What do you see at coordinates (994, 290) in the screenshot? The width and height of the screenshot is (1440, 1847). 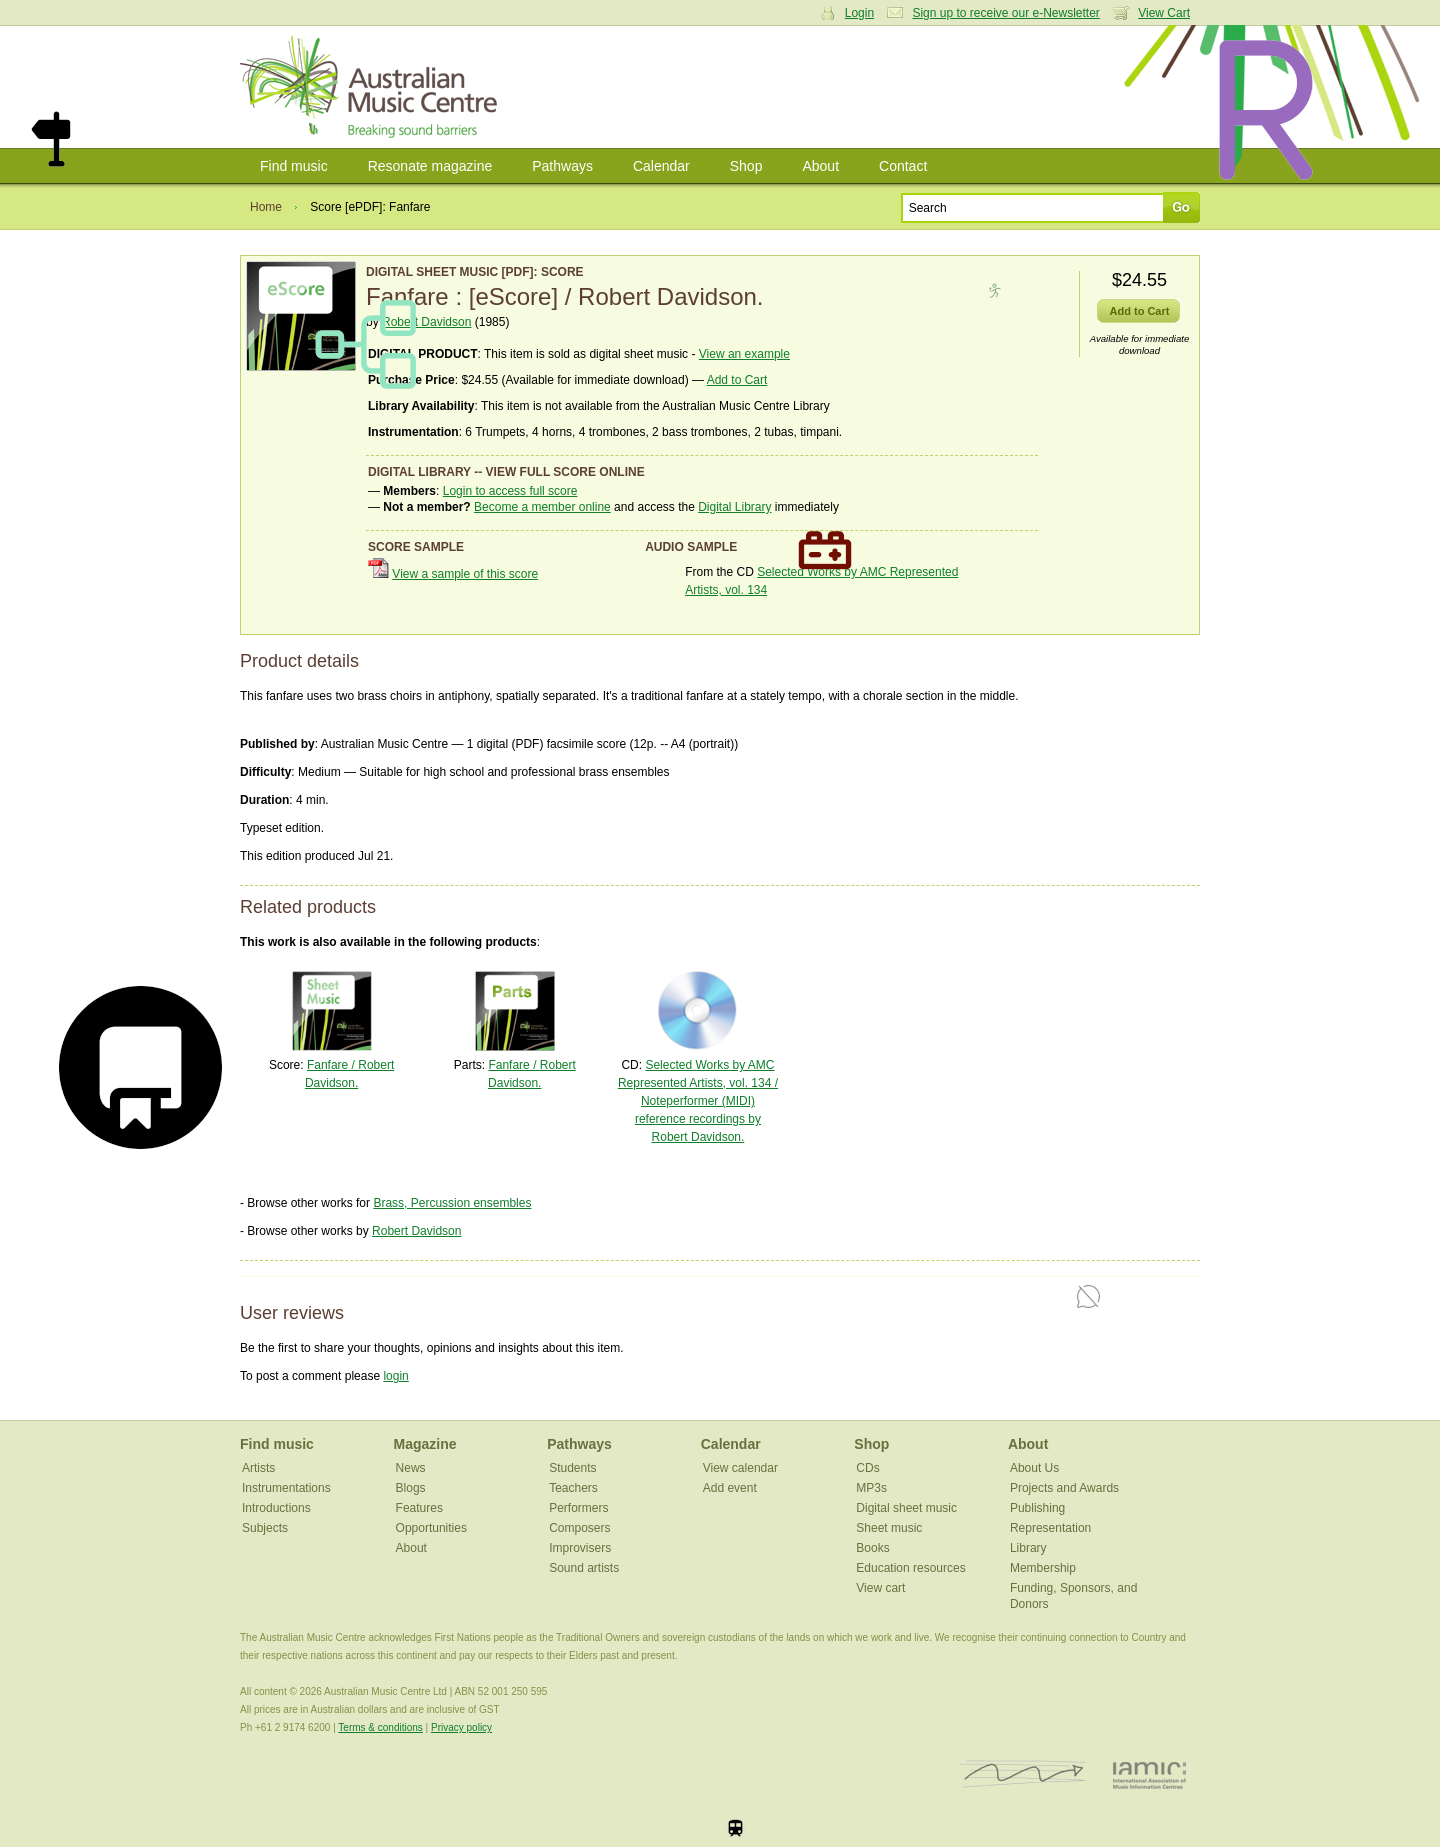 I see `access throwing or toss-related activities` at bounding box center [994, 290].